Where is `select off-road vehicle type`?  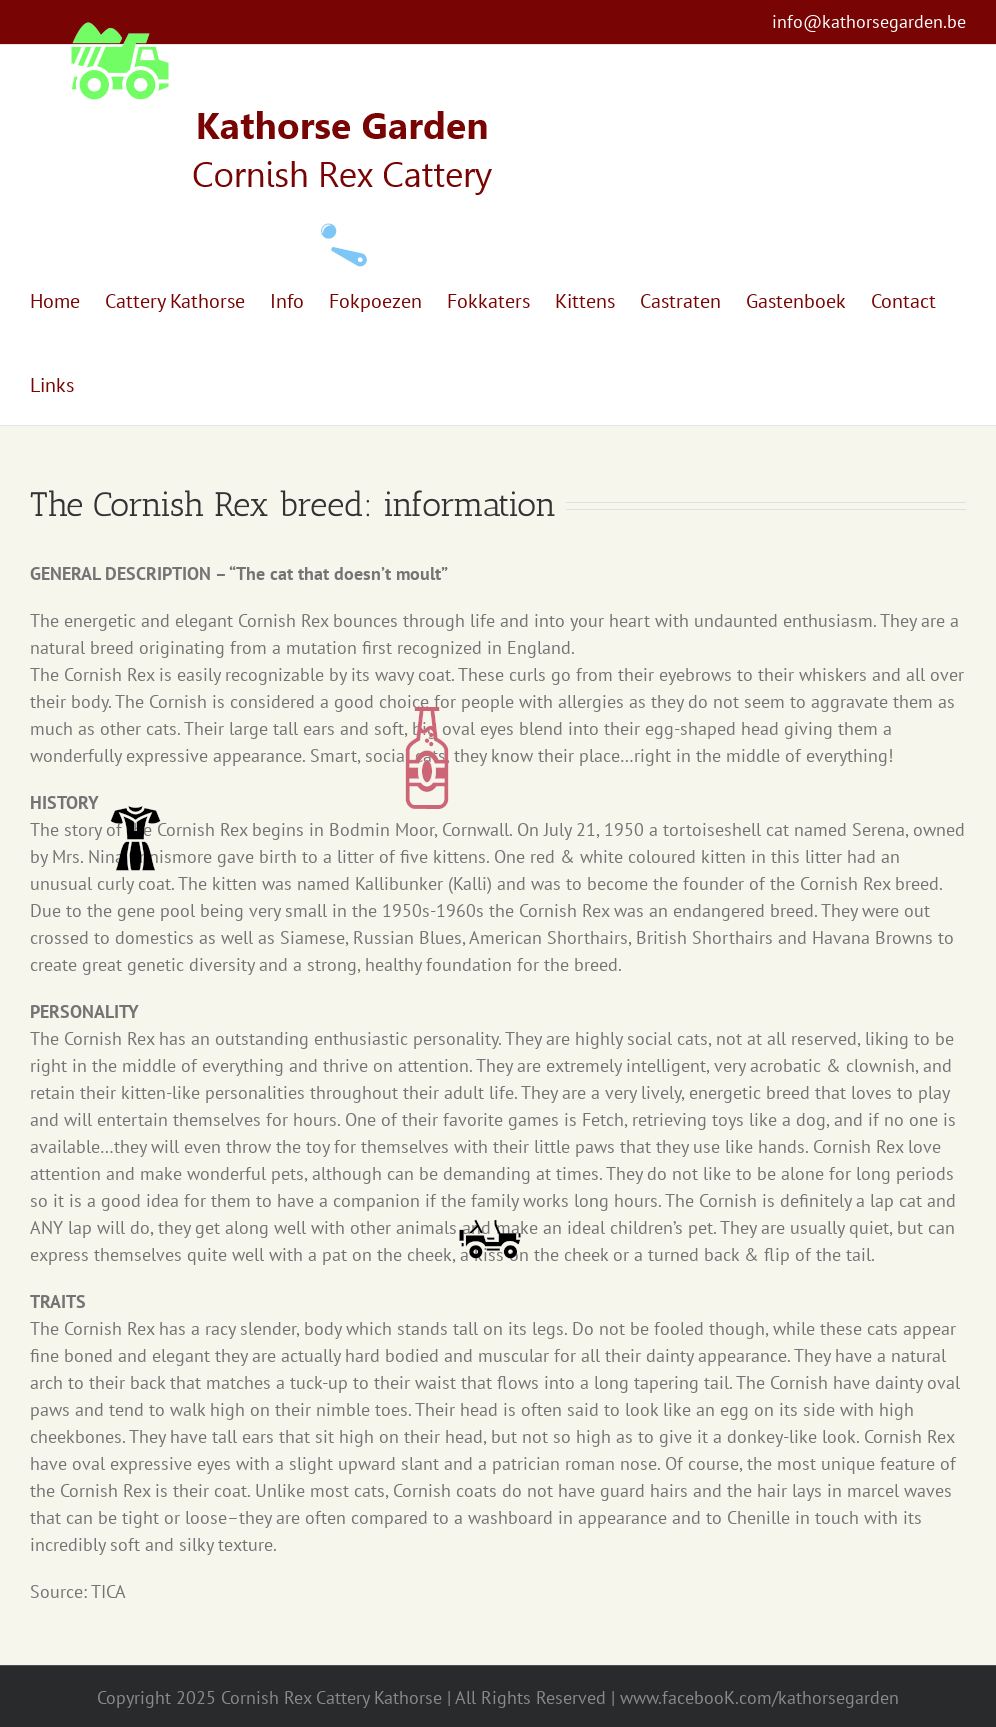 select off-road vehicle type is located at coordinates (490, 1239).